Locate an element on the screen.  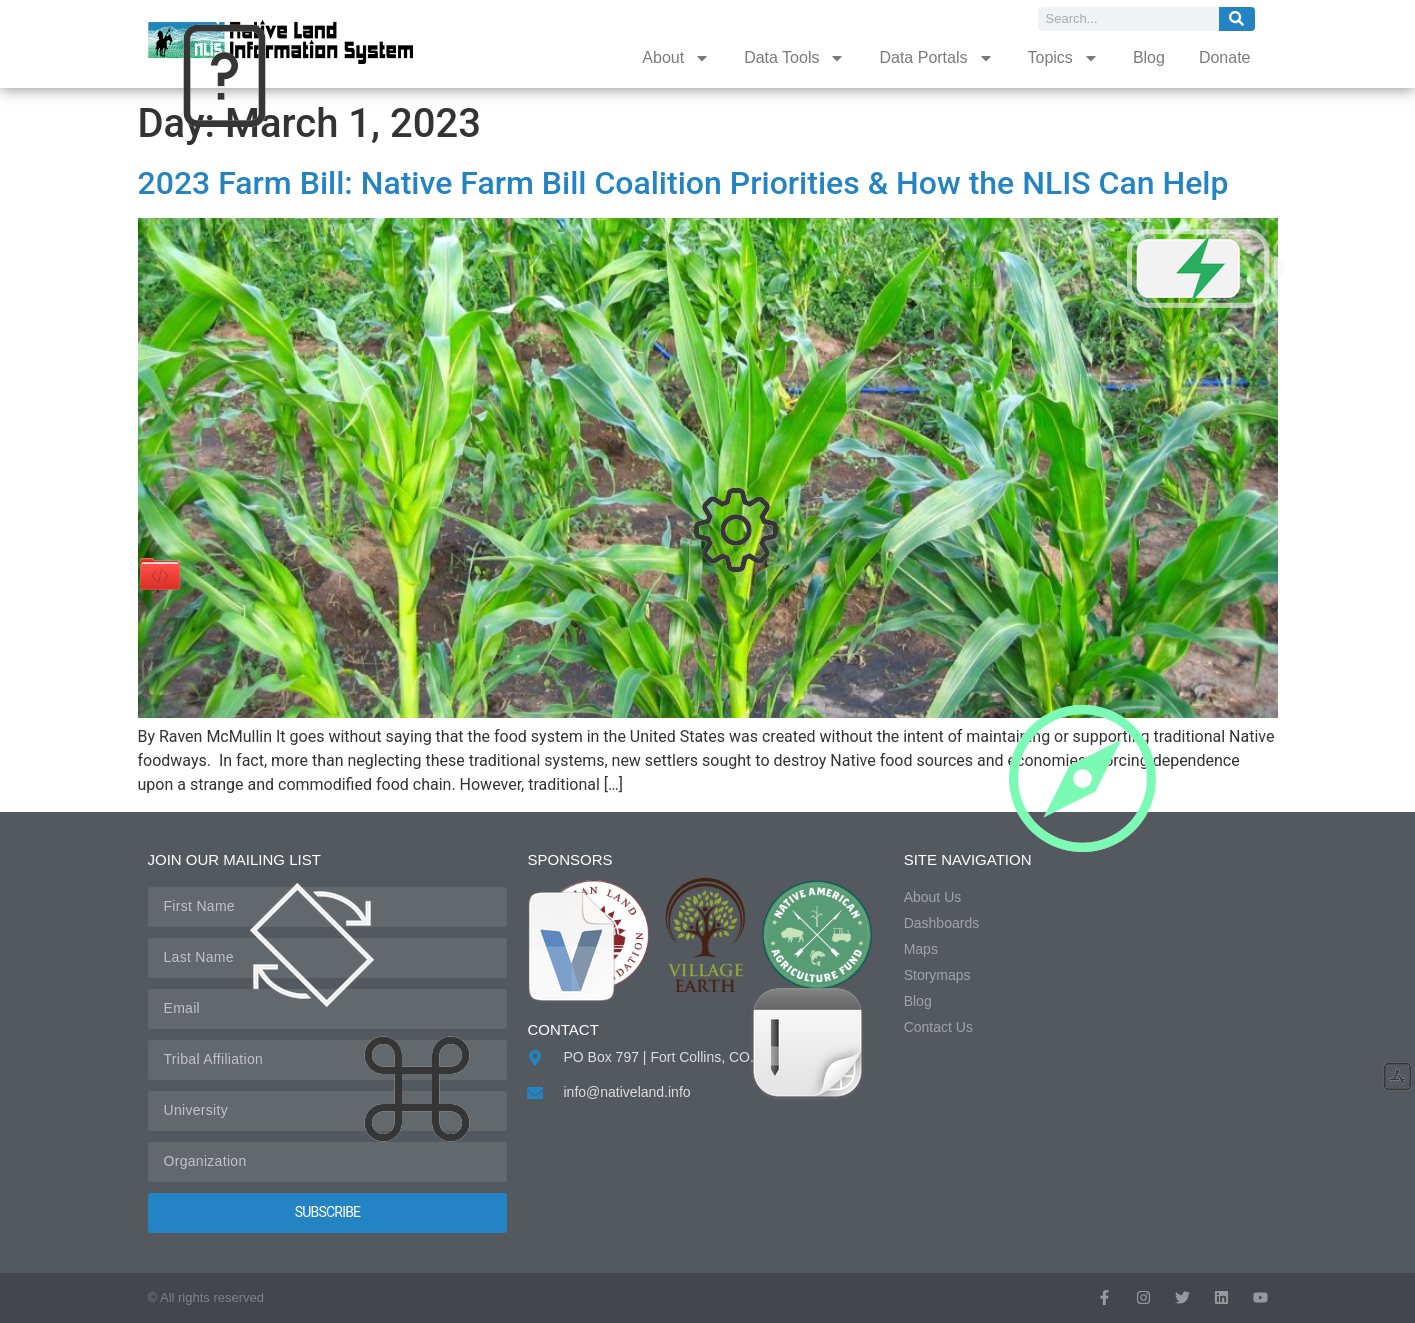
open the default web browser is located at coordinates (1082, 778).